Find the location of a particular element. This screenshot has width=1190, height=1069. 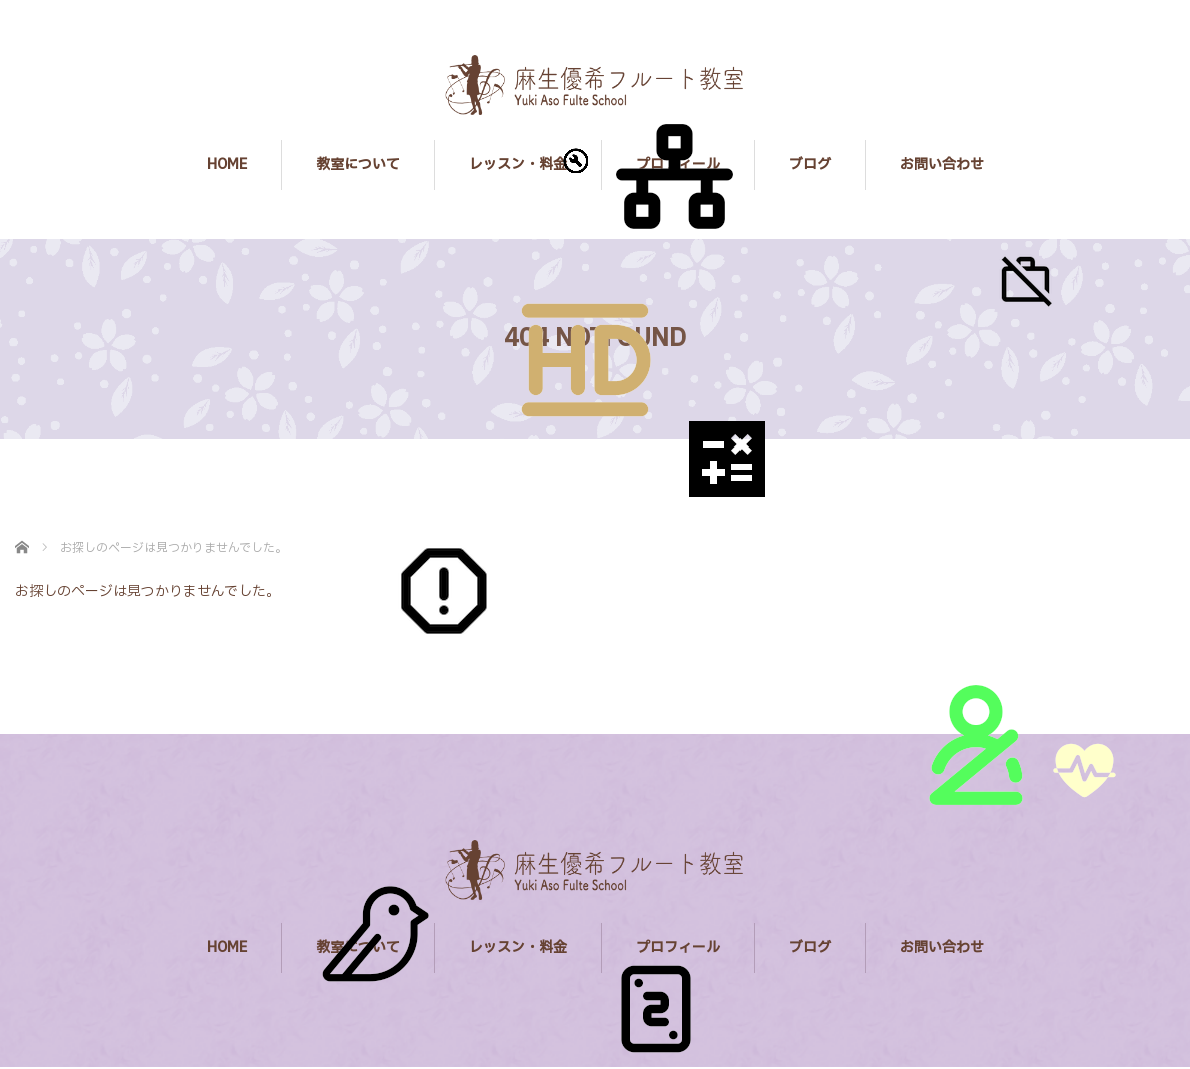

view fitness or health tracking data is located at coordinates (1084, 770).